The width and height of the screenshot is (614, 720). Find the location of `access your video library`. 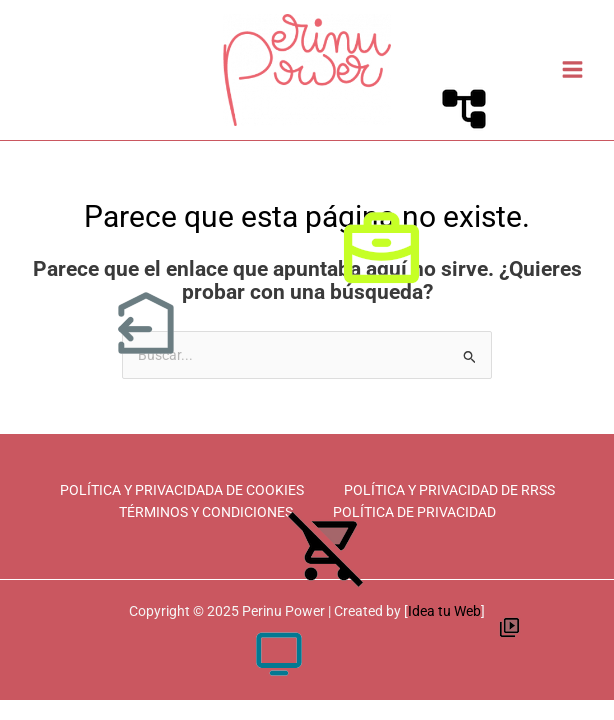

access your video library is located at coordinates (509, 627).